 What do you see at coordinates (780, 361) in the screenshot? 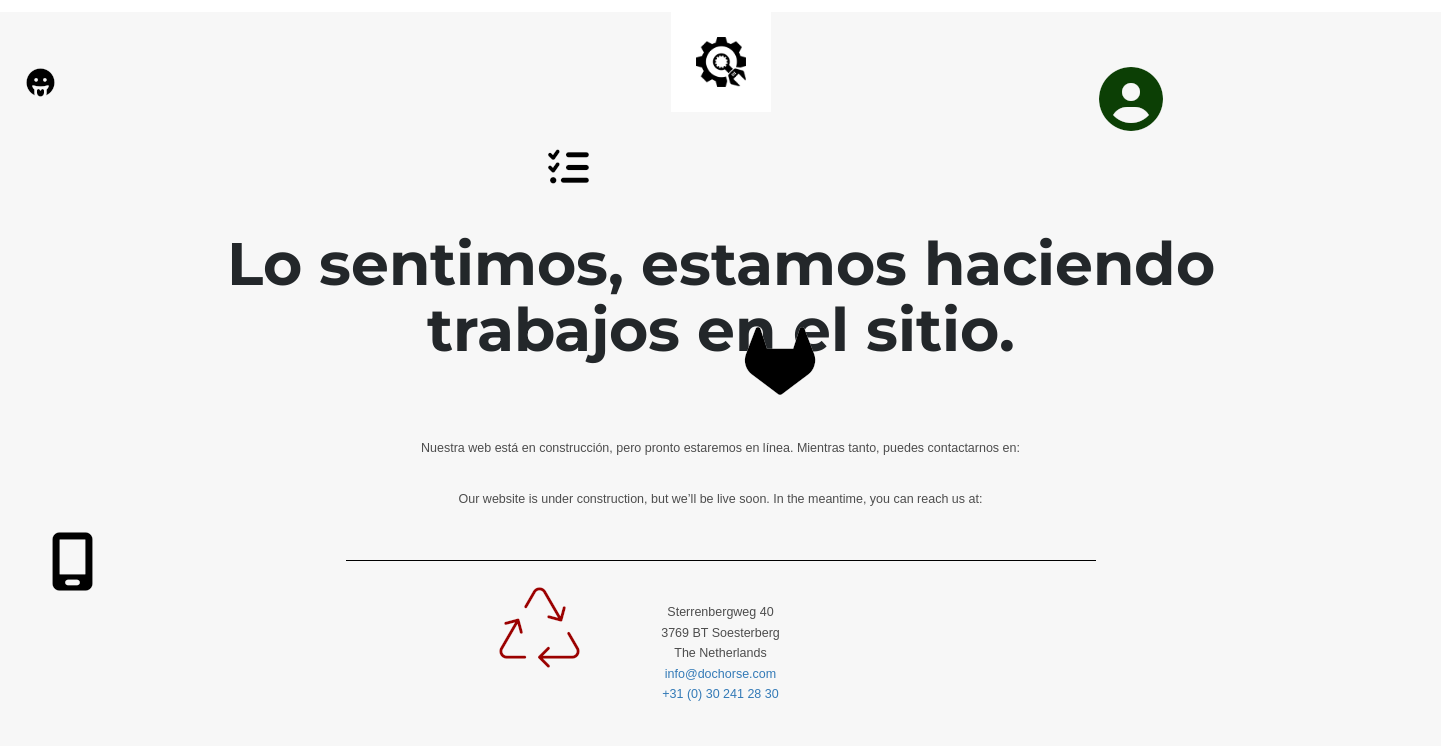
I see `open GitLab` at bounding box center [780, 361].